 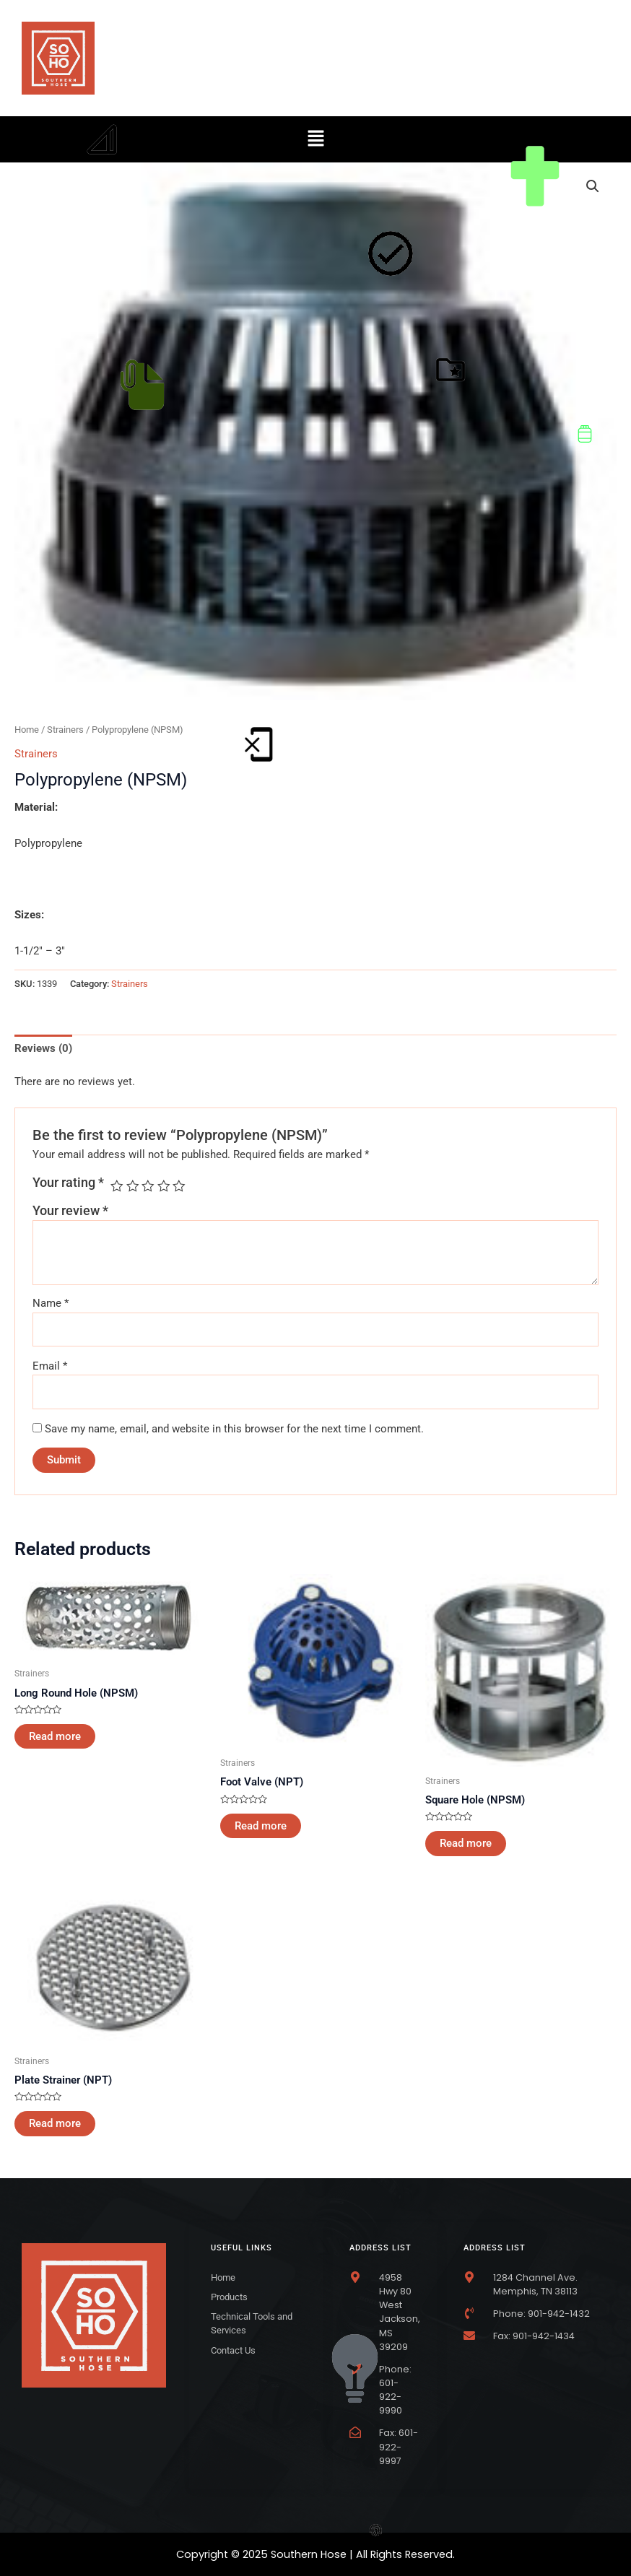 I want to click on view or manage labeled containers, so click(x=585, y=434).